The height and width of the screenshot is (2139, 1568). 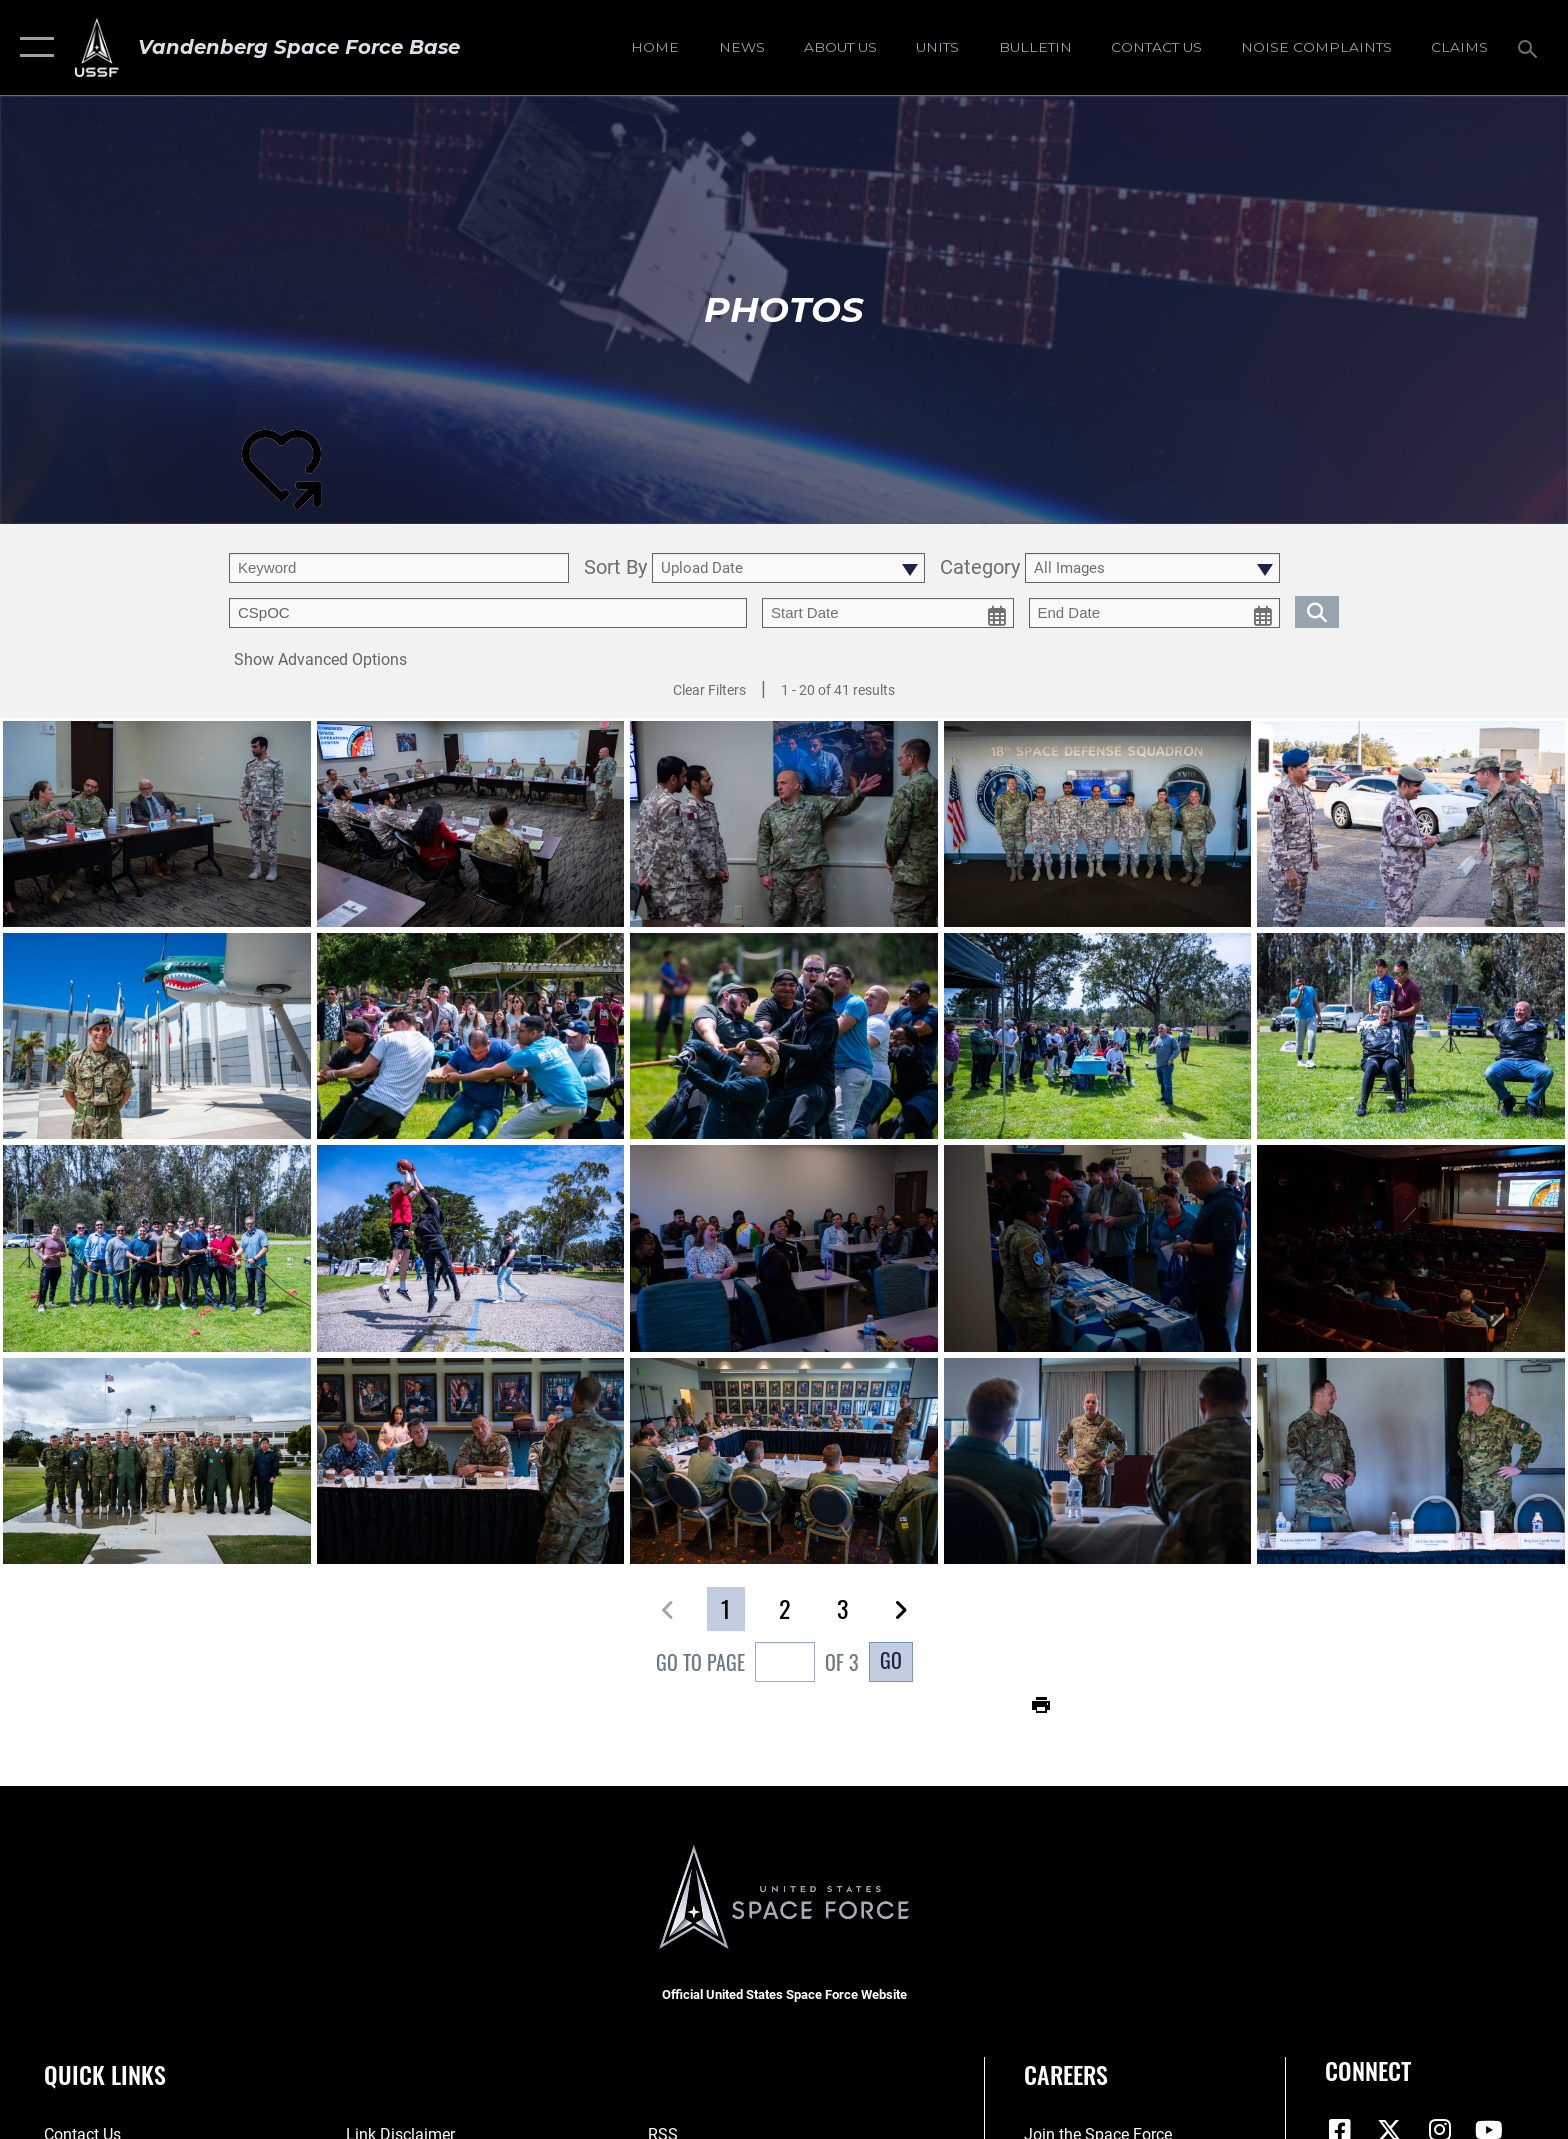 I want to click on share a liked or favorited item, so click(x=281, y=465).